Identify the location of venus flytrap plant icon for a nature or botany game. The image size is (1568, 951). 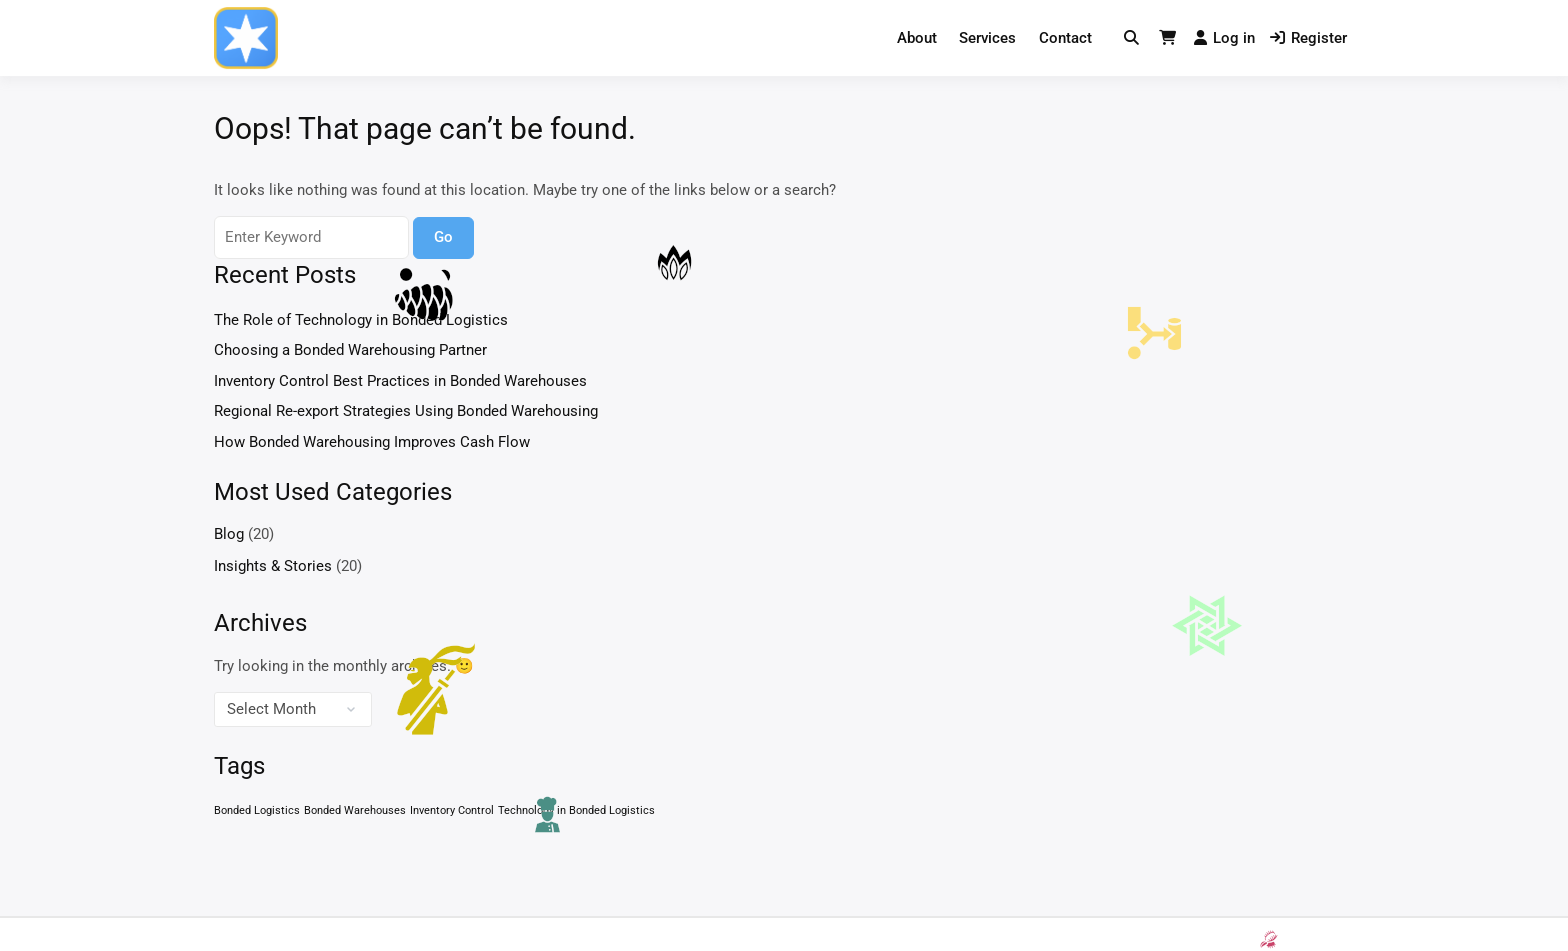
(1269, 939).